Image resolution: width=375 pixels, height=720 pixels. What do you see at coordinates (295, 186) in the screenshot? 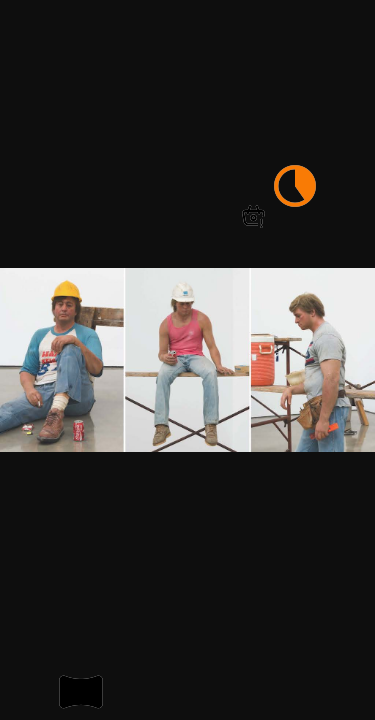
I see `indicates 40% progress or completion` at bounding box center [295, 186].